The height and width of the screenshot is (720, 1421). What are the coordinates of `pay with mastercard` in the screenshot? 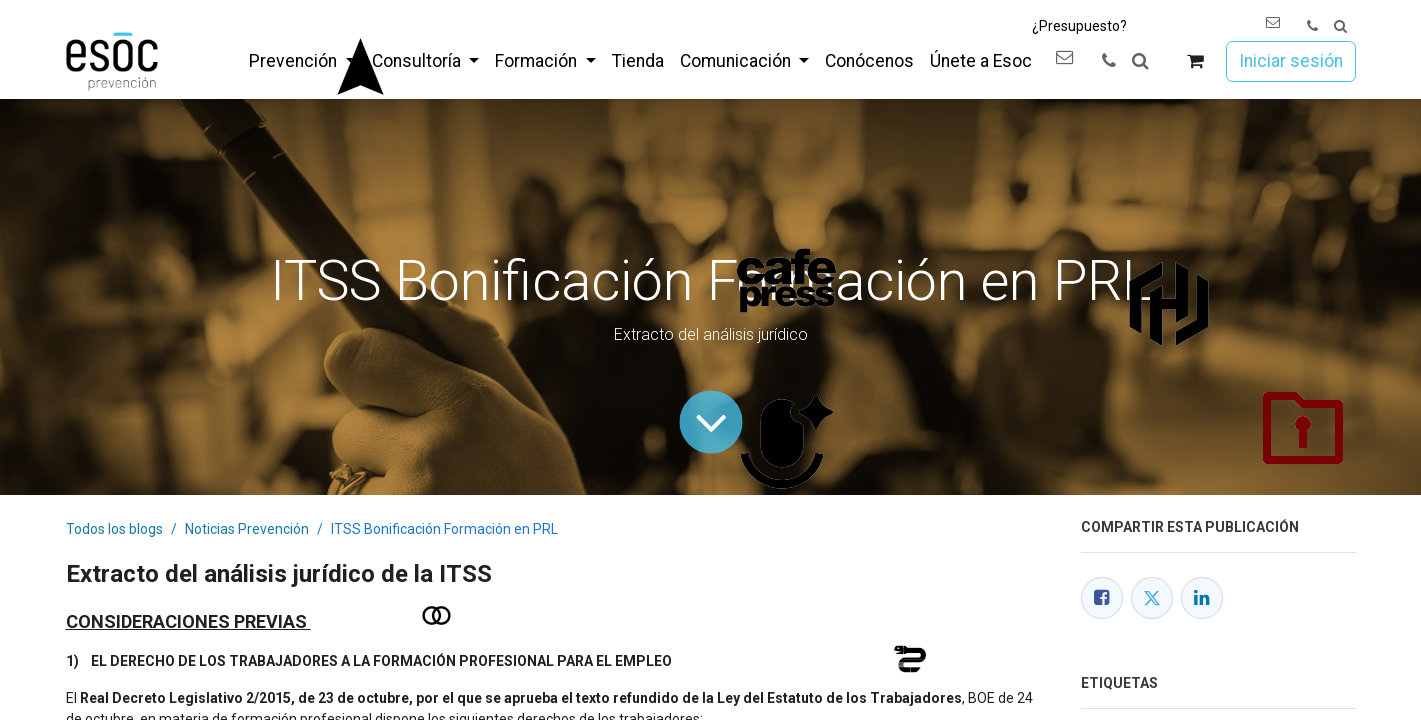 It's located at (436, 615).